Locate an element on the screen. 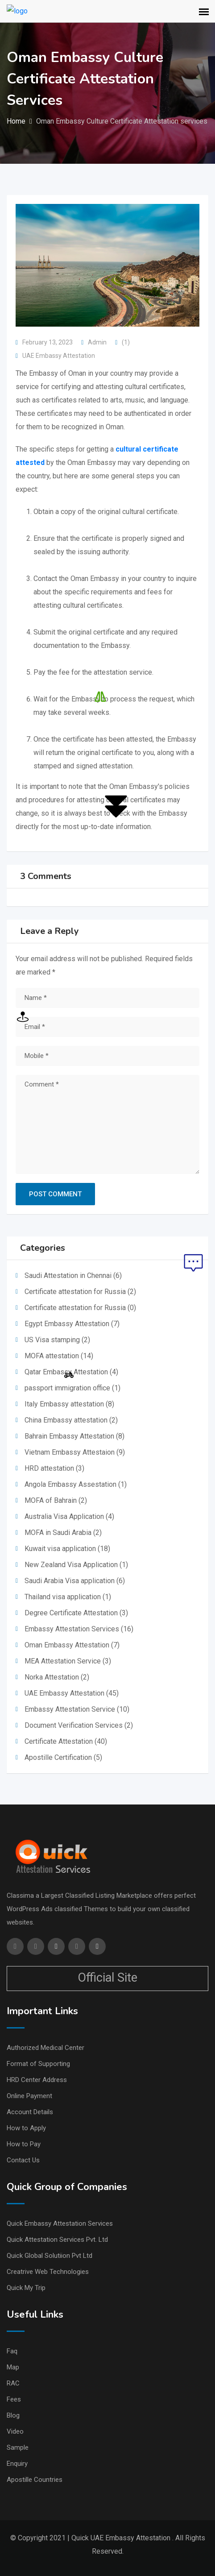  expand all sections or content is located at coordinates (116, 805).